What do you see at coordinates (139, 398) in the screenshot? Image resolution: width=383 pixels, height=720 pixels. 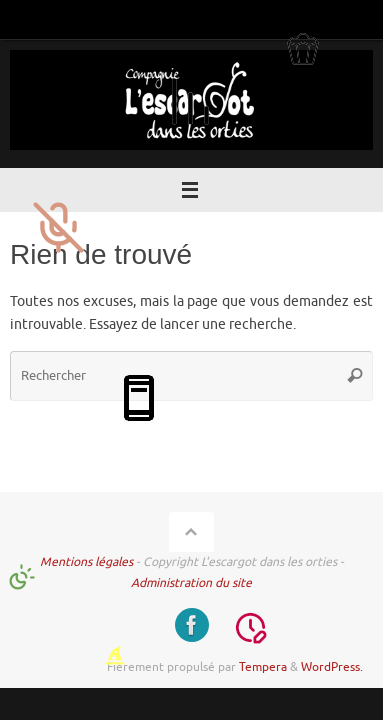 I see `view mobile ad placements` at bounding box center [139, 398].